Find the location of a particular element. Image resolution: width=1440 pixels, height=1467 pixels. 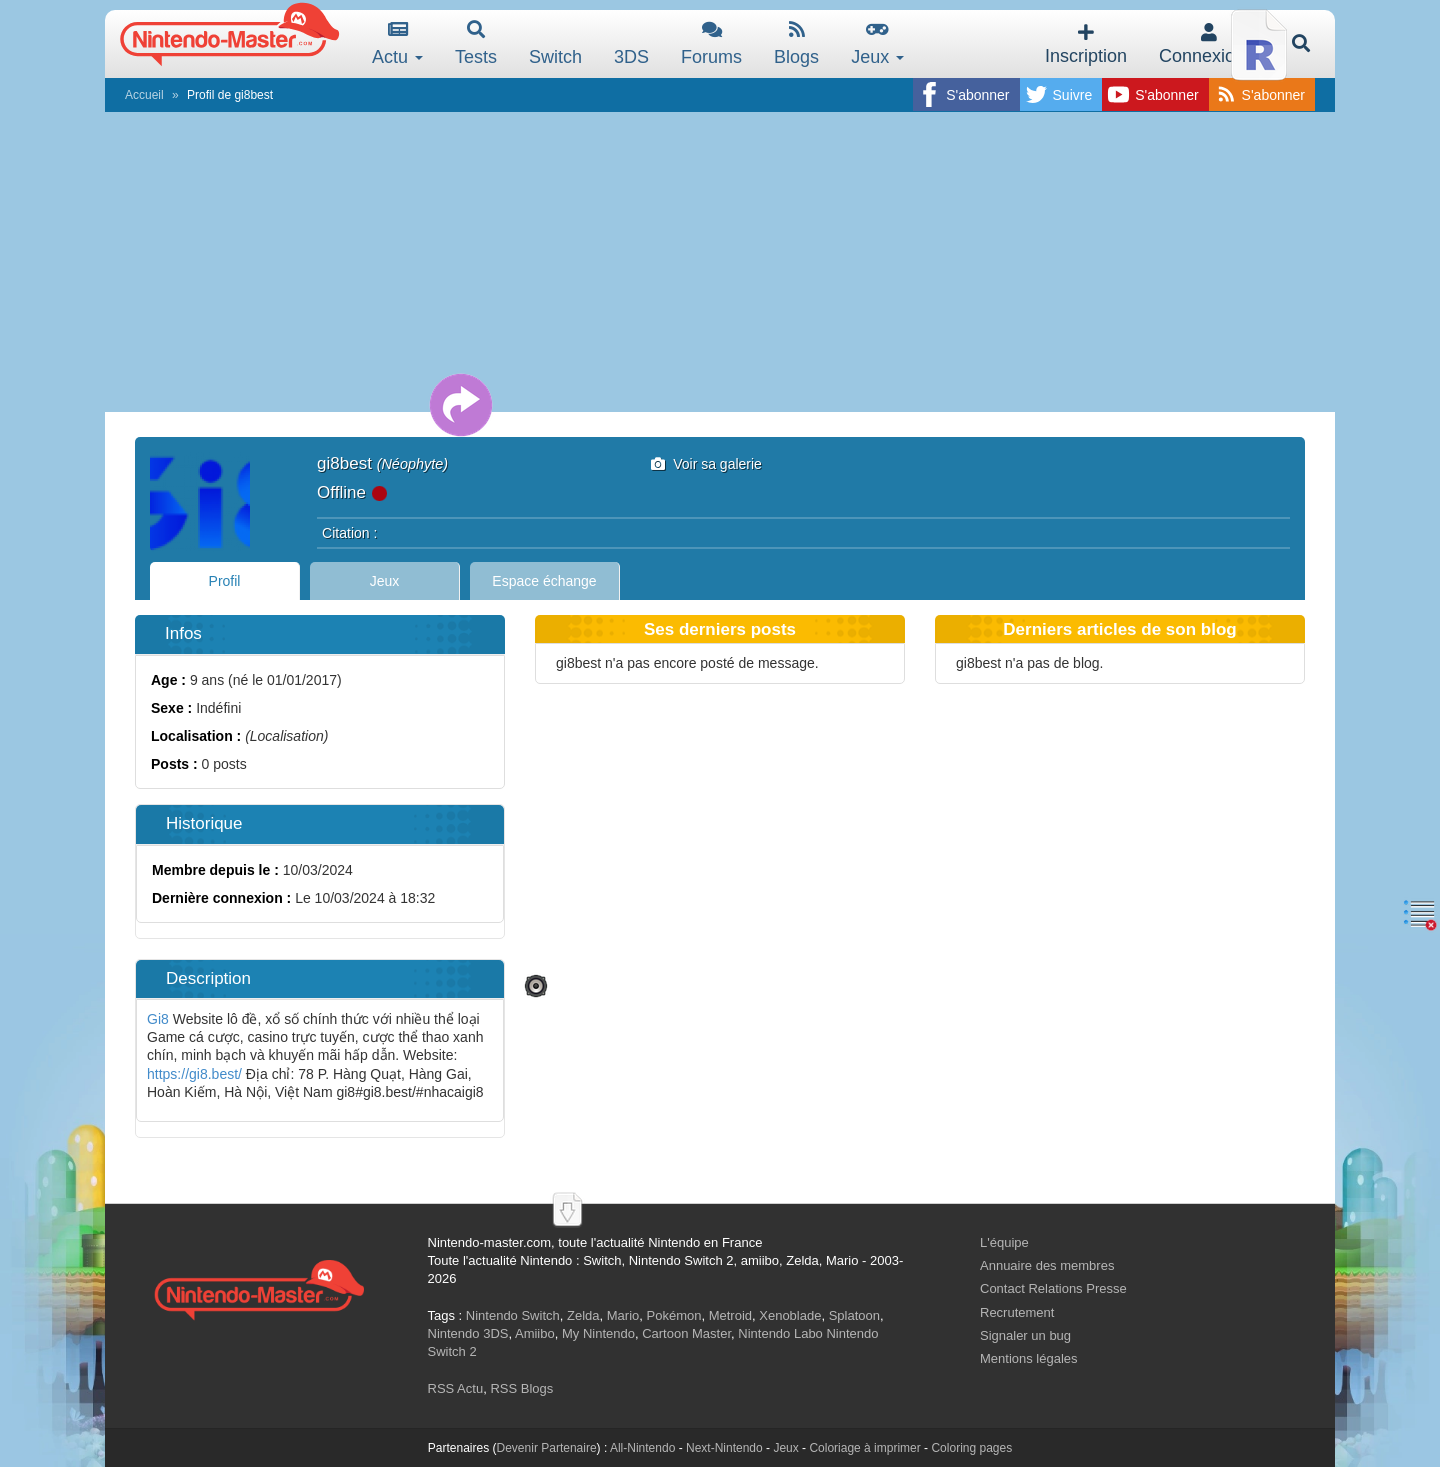

adjust speaker or audio output settings is located at coordinates (536, 986).